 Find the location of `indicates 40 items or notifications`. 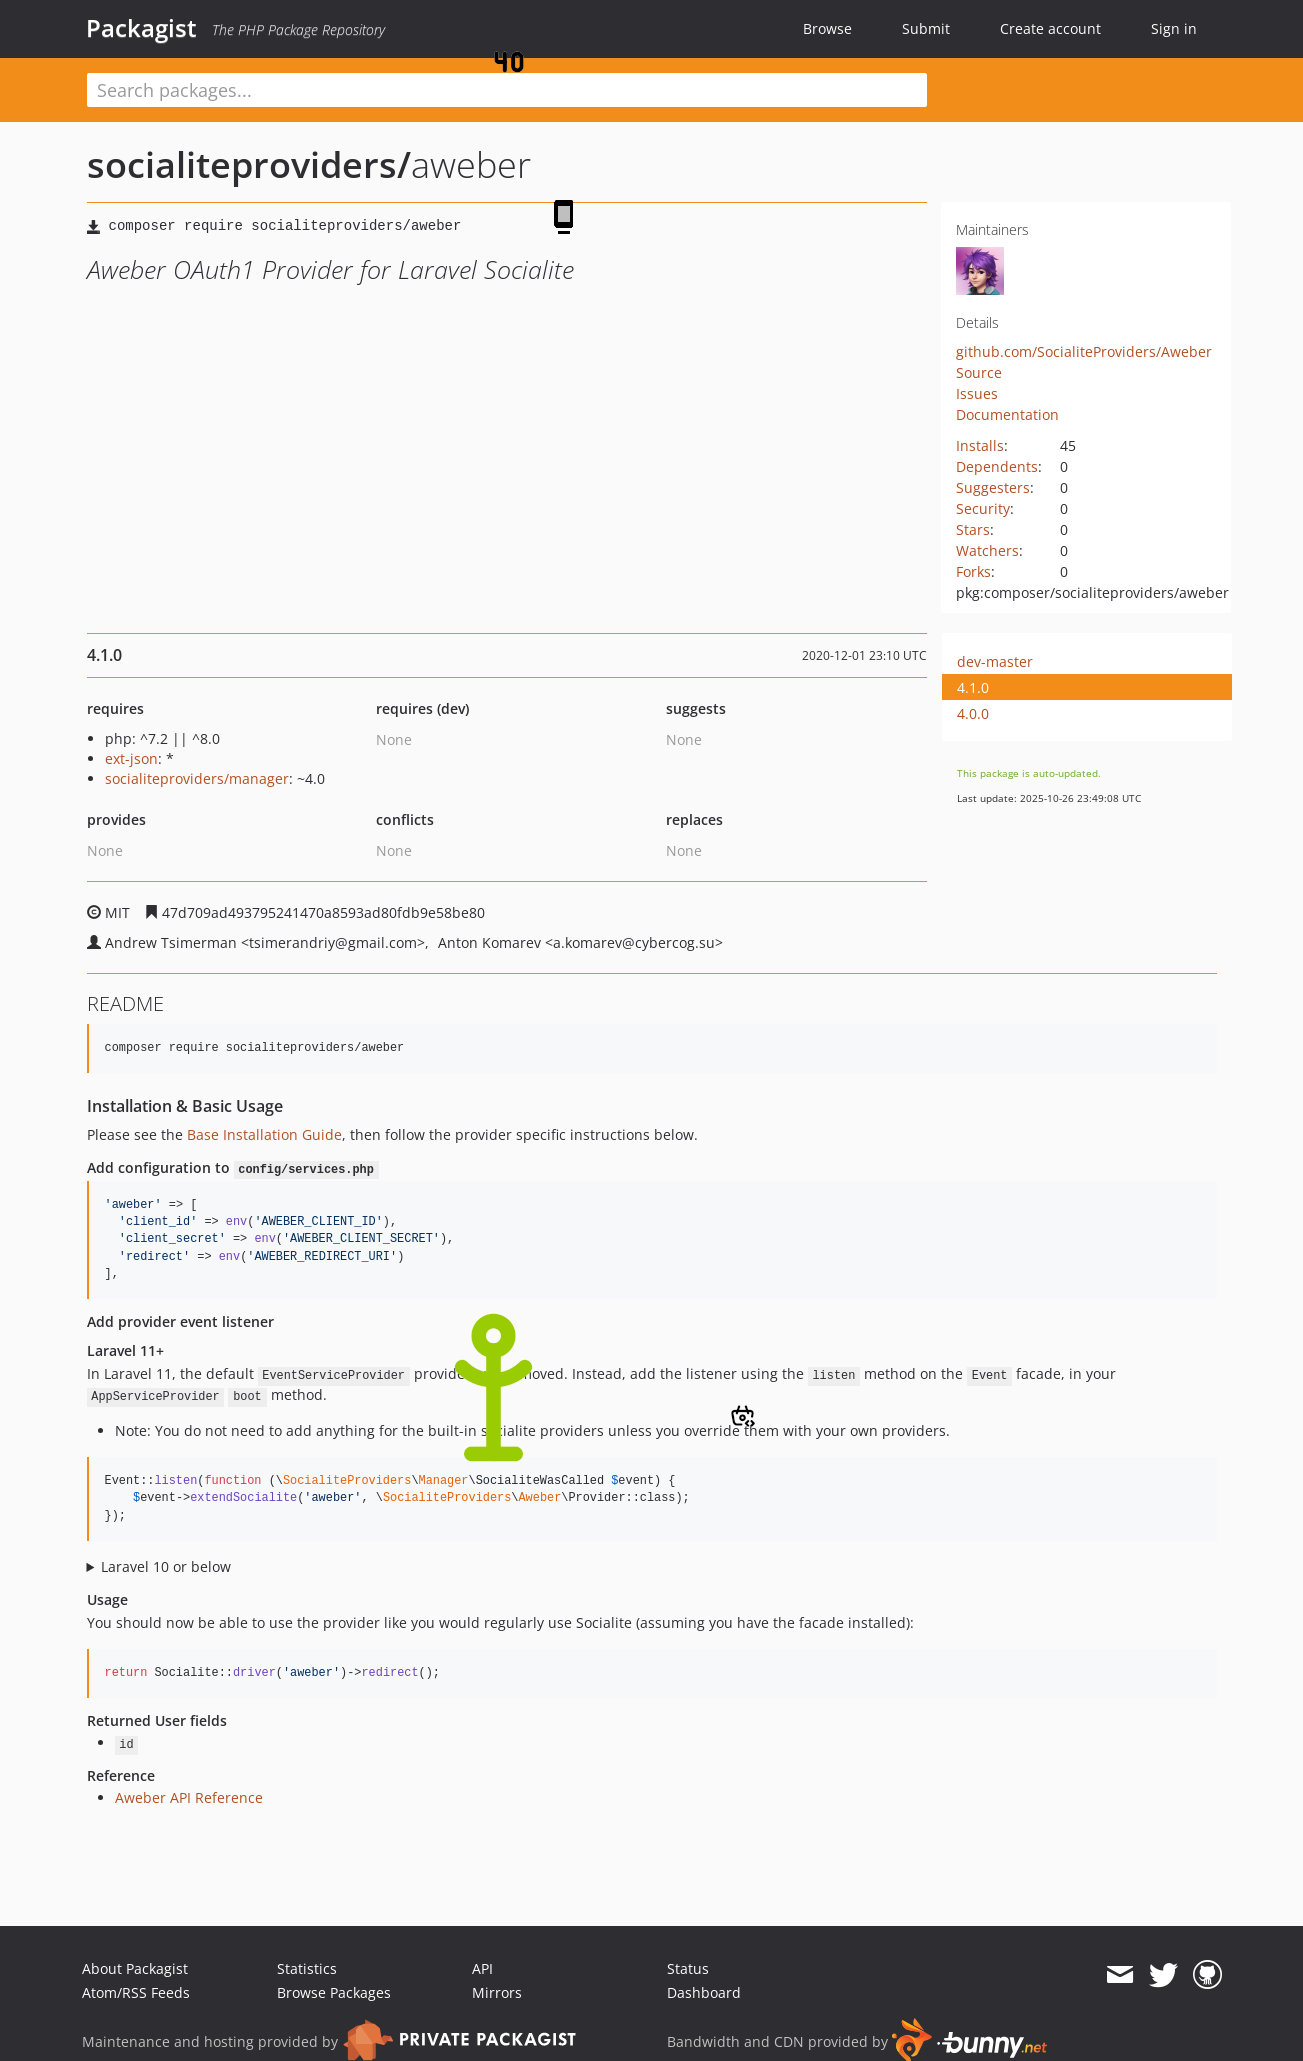

indicates 40 items or notifications is located at coordinates (509, 62).